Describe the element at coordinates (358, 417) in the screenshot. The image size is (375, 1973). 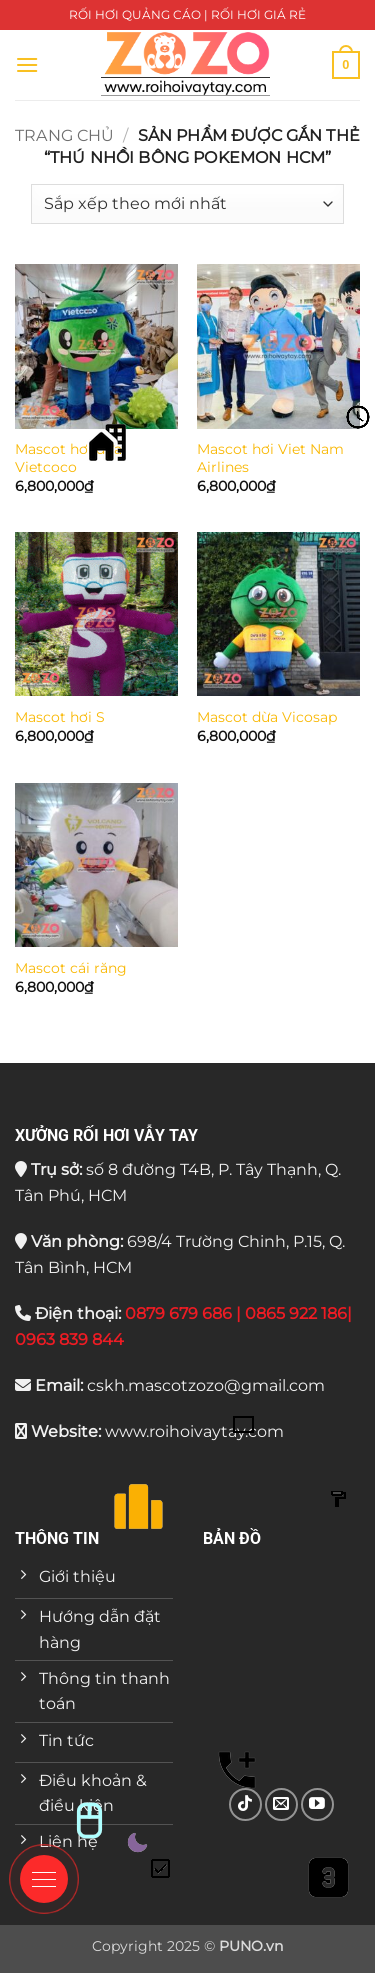
I see `view schedule or upcoming events` at that location.